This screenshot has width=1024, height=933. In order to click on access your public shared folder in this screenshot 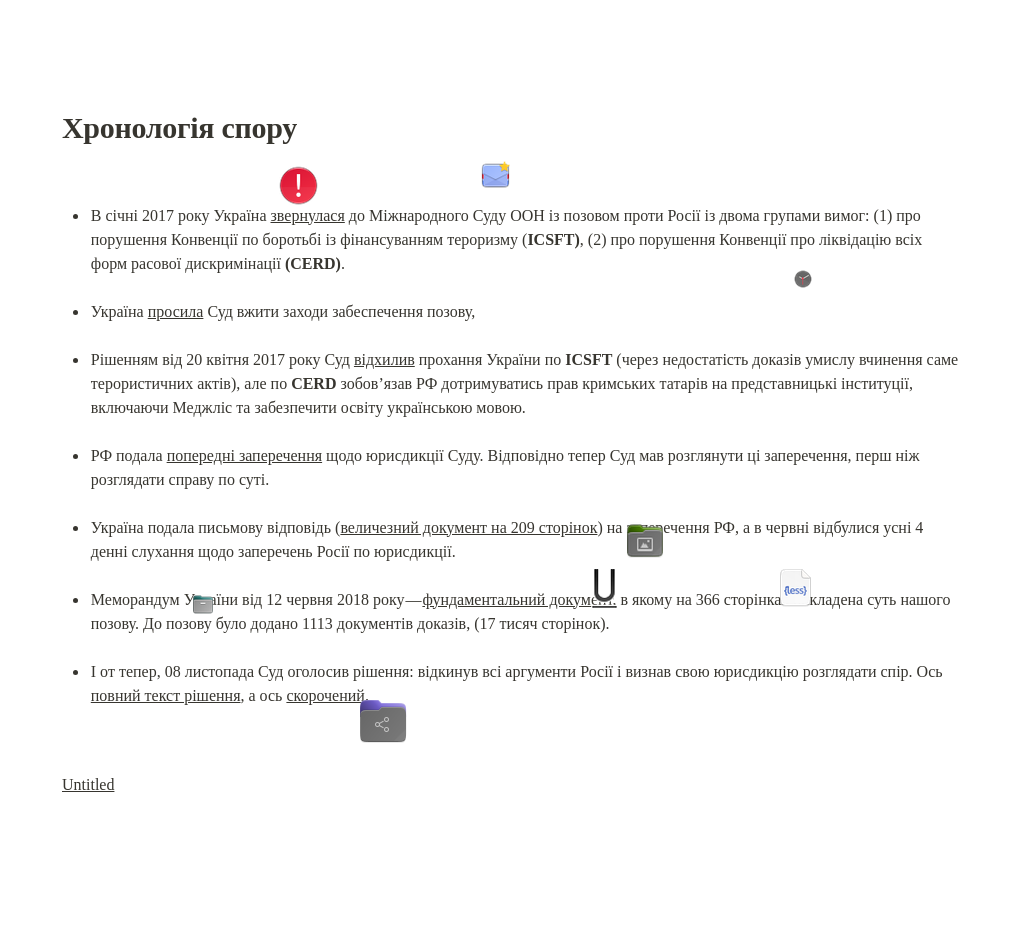, I will do `click(383, 721)`.